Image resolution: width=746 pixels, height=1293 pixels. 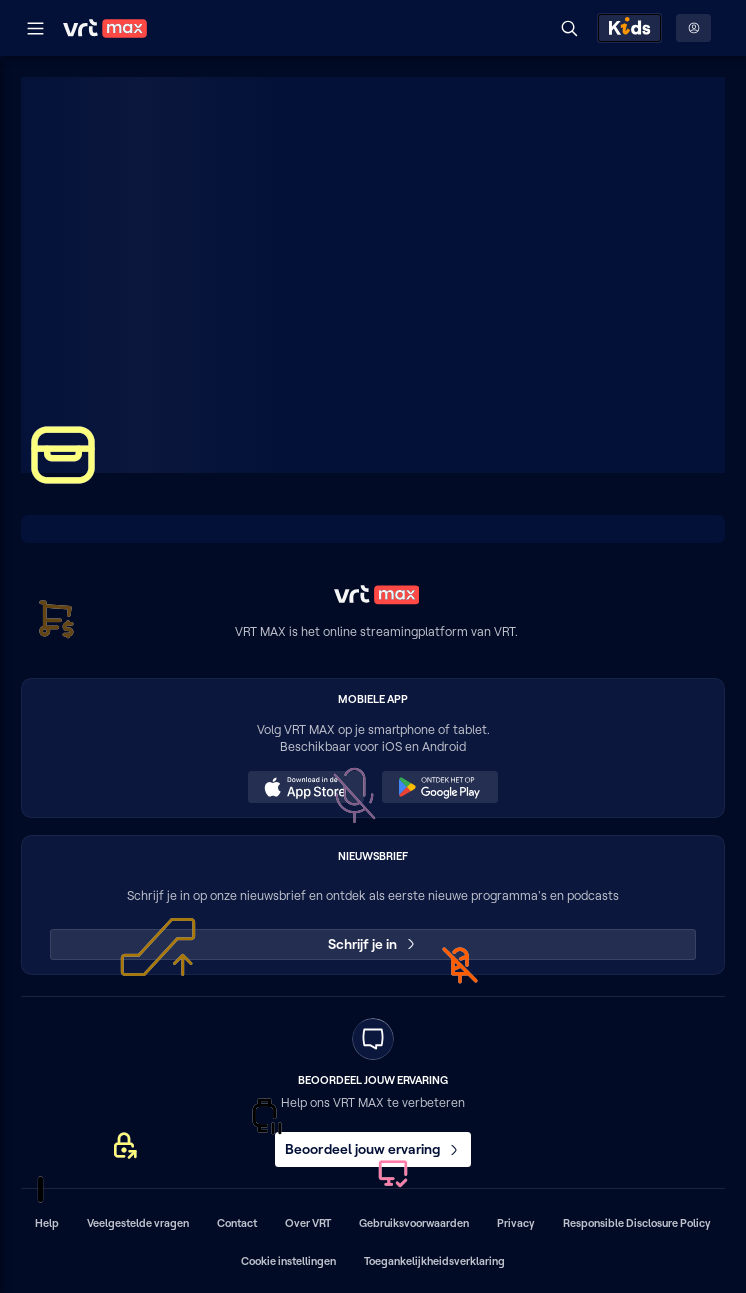 I want to click on mute your microphone, so click(x=354, y=794).